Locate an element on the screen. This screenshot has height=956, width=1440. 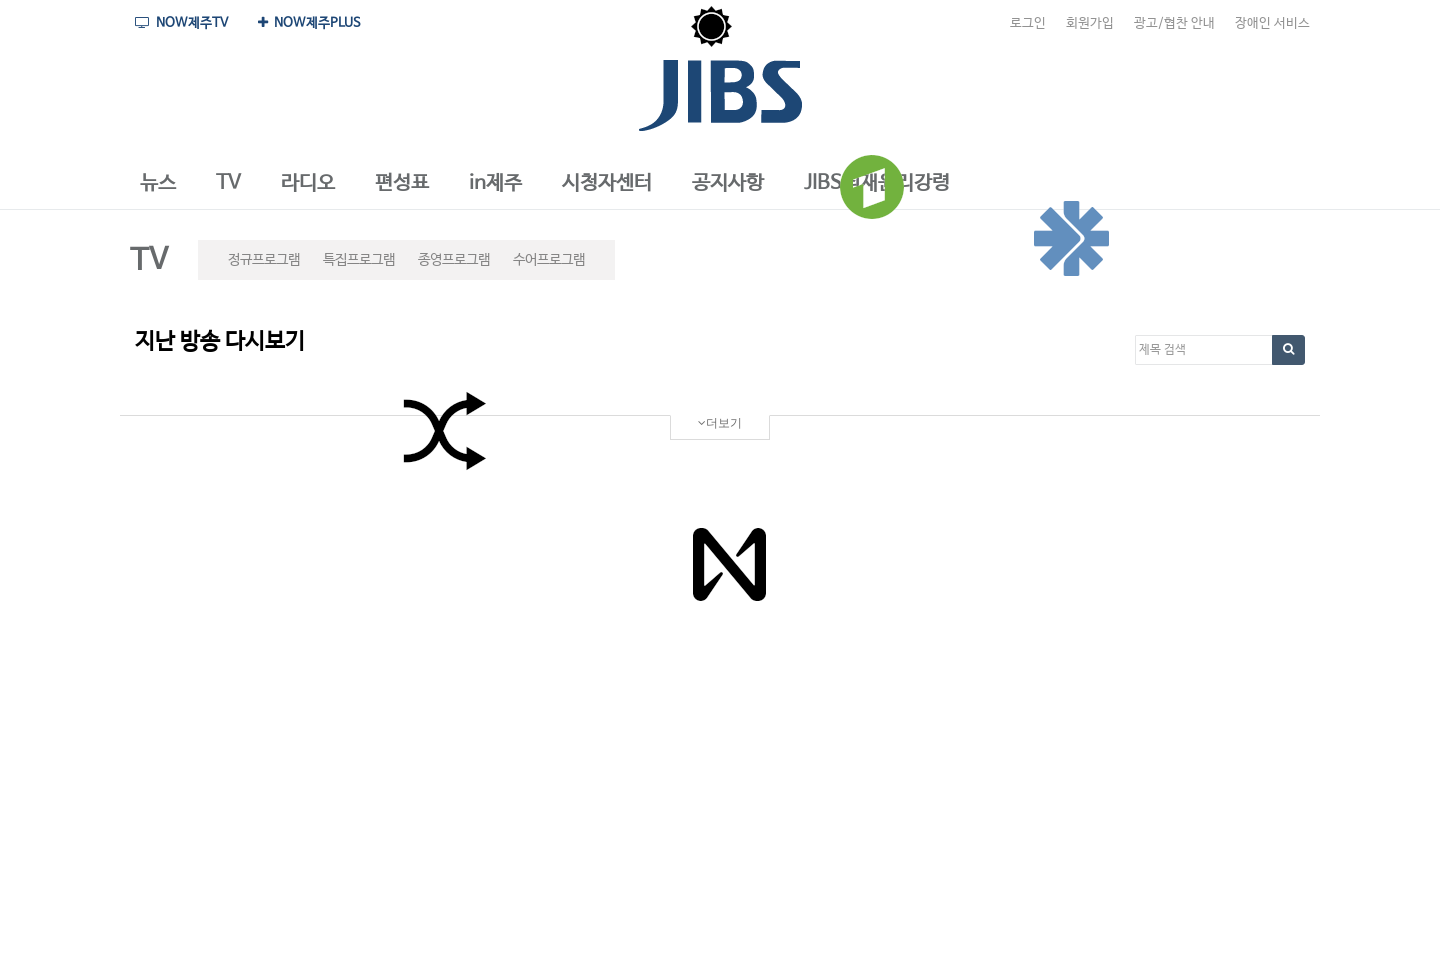
das erste german television network logo is located at coordinates (872, 187).